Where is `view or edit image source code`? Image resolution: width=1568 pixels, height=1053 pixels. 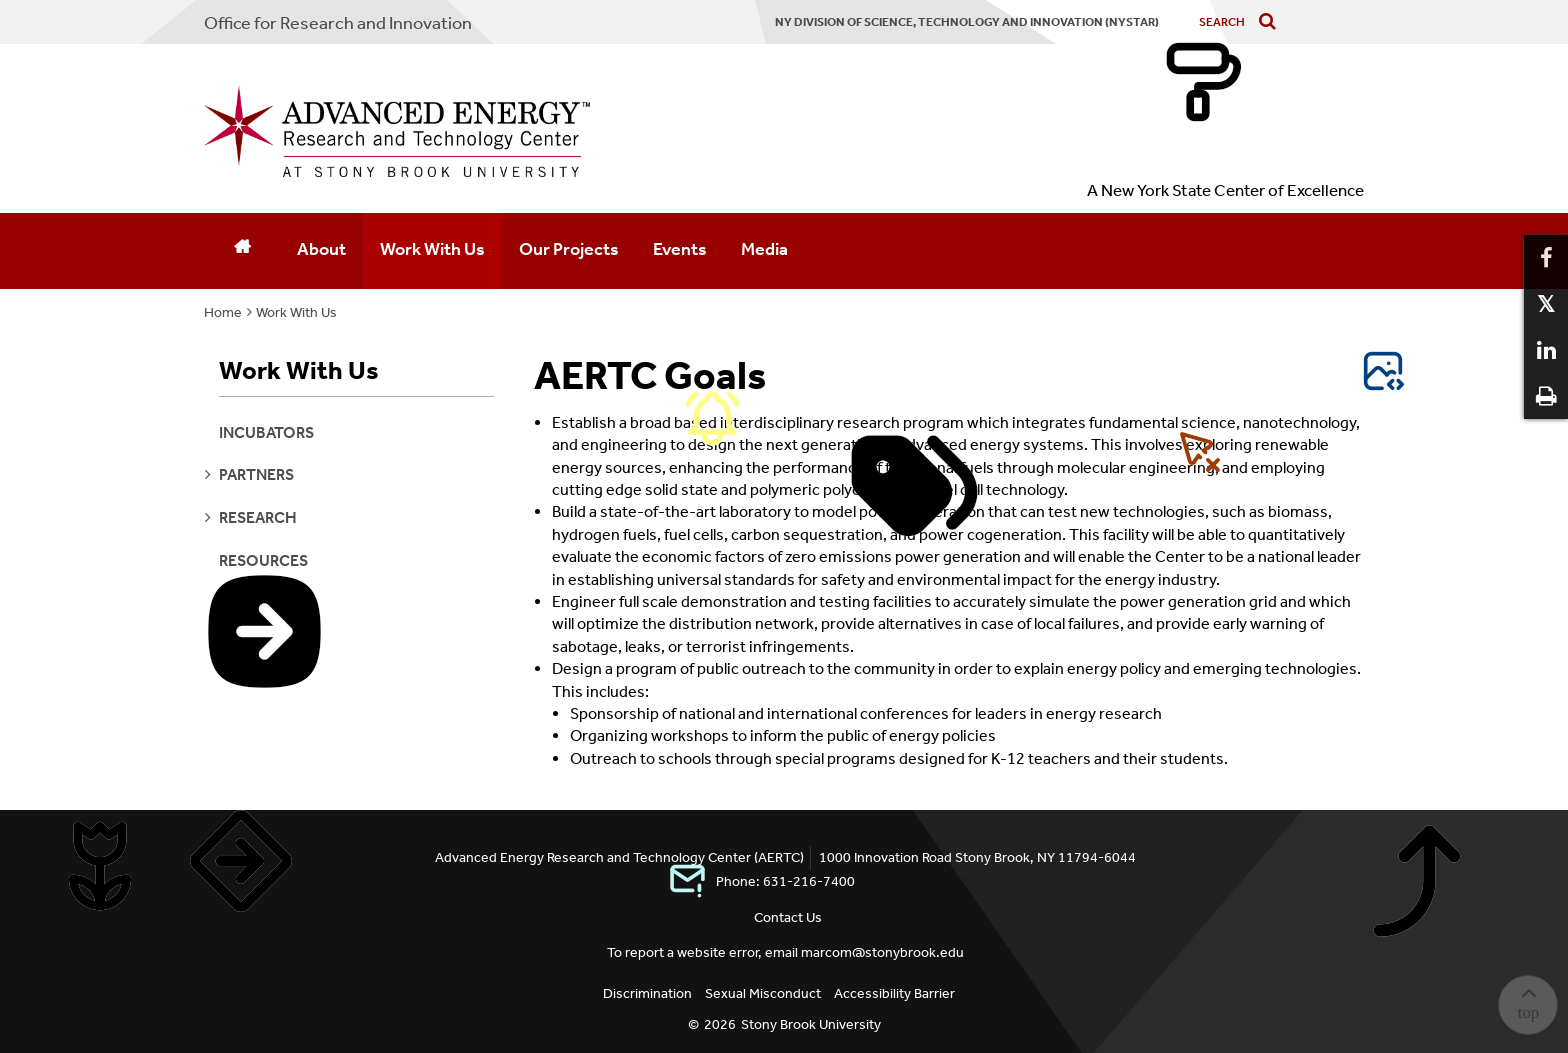 view or edit image source code is located at coordinates (1383, 371).